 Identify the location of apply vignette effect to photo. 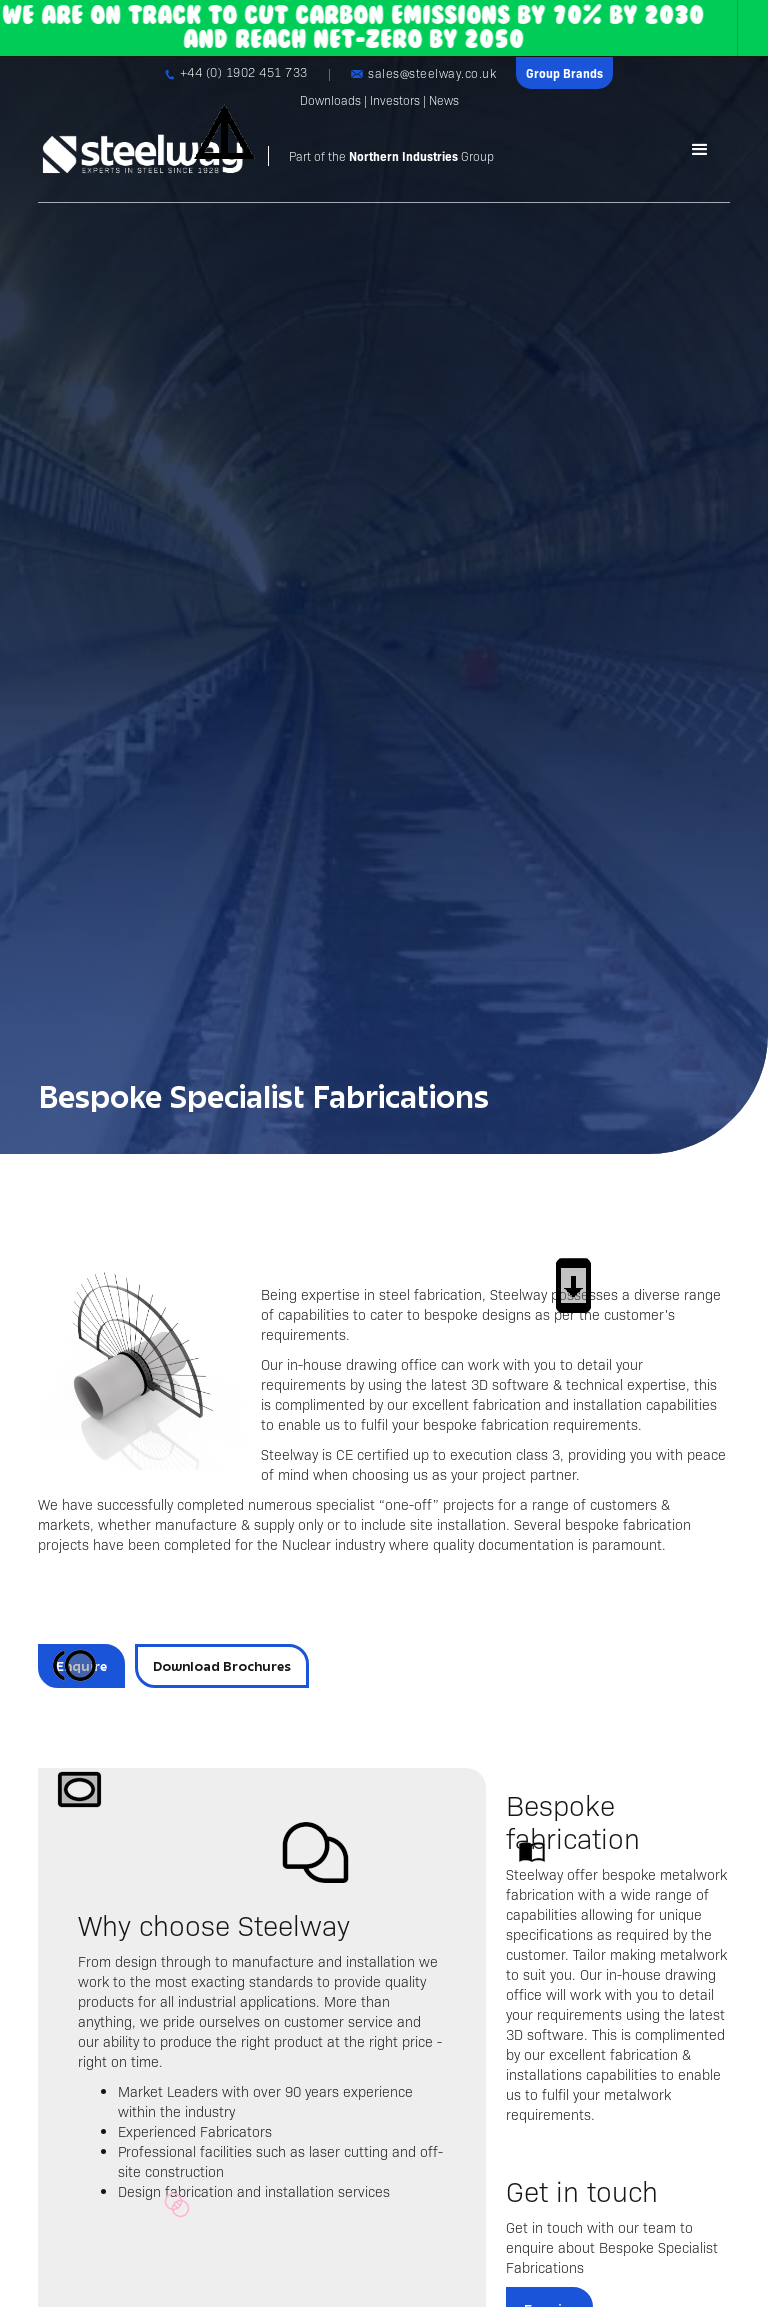
(79, 1789).